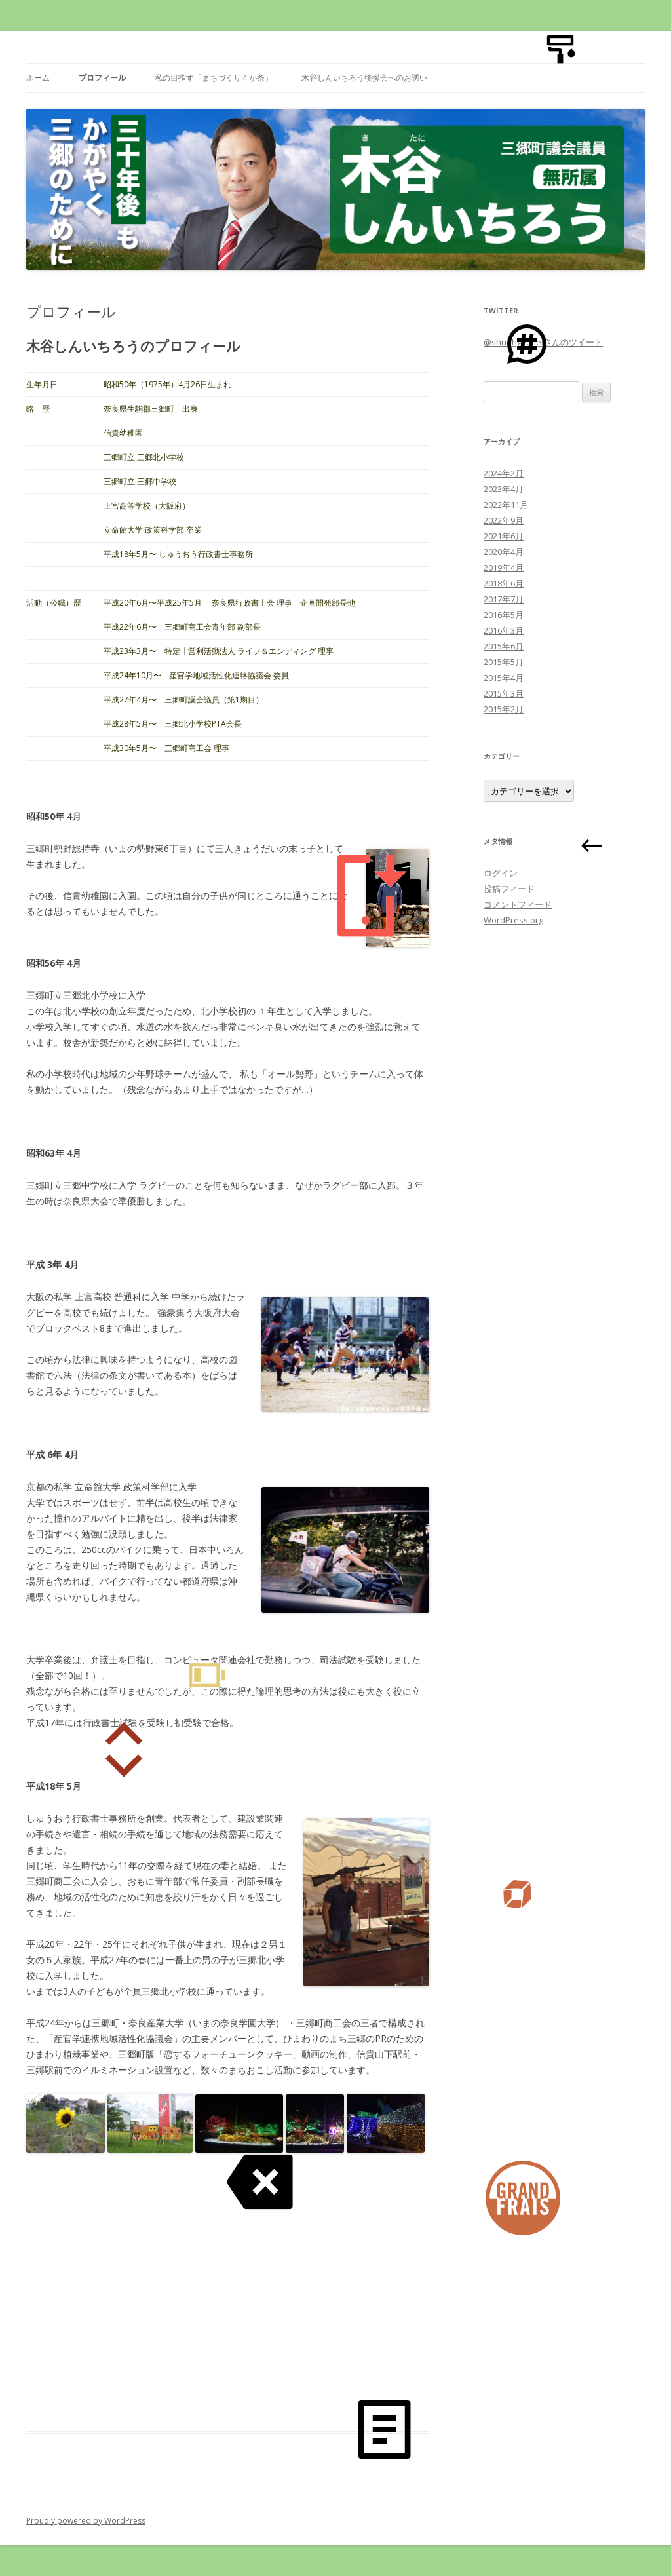 The height and width of the screenshot is (2576, 671). Describe the element at coordinates (366, 896) in the screenshot. I see `download app to mobile device` at that location.